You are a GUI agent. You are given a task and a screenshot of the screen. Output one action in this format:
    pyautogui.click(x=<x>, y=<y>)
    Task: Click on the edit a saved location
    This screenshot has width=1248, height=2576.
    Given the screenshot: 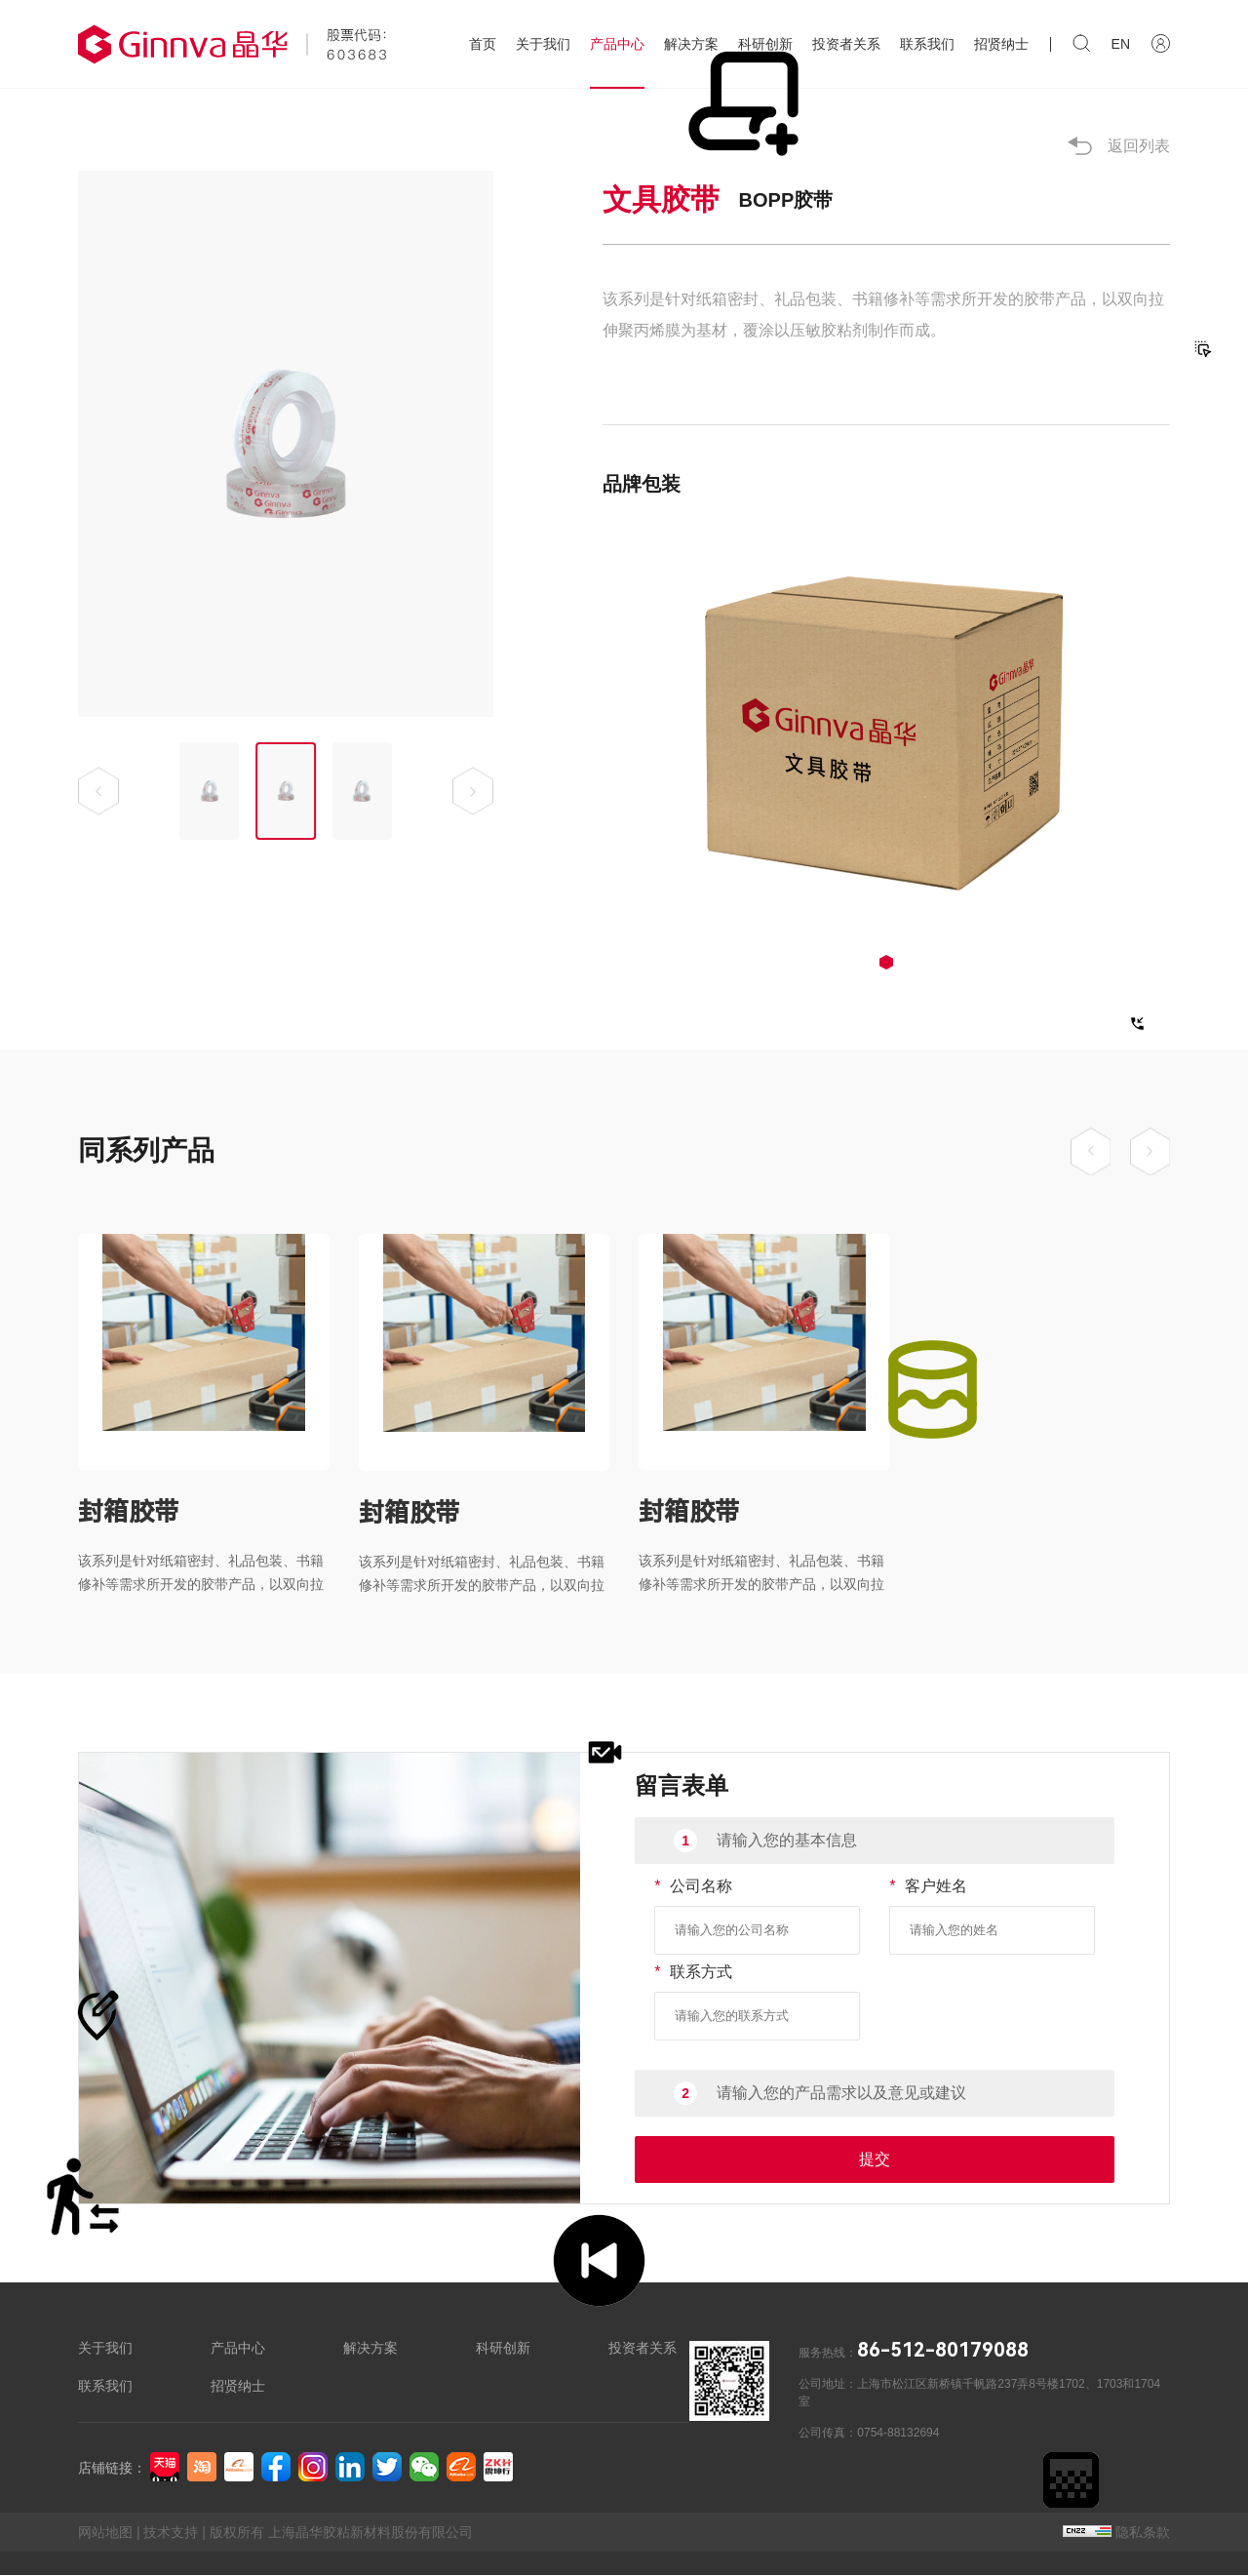 What is the action you would take?
    pyautogui.click(x=97, y=2016)
    